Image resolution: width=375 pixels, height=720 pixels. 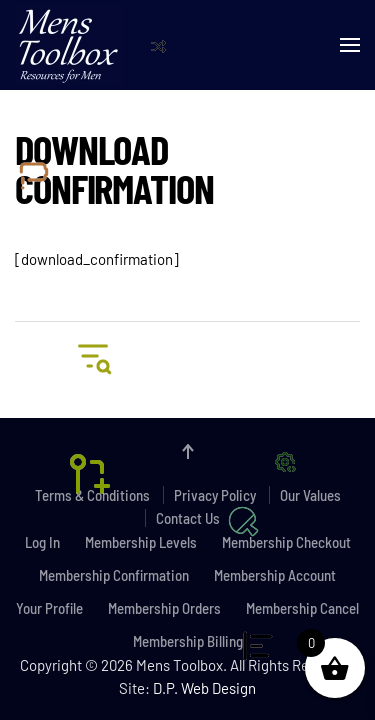 I want to click on align text to the left, so click(x=258, y=646).